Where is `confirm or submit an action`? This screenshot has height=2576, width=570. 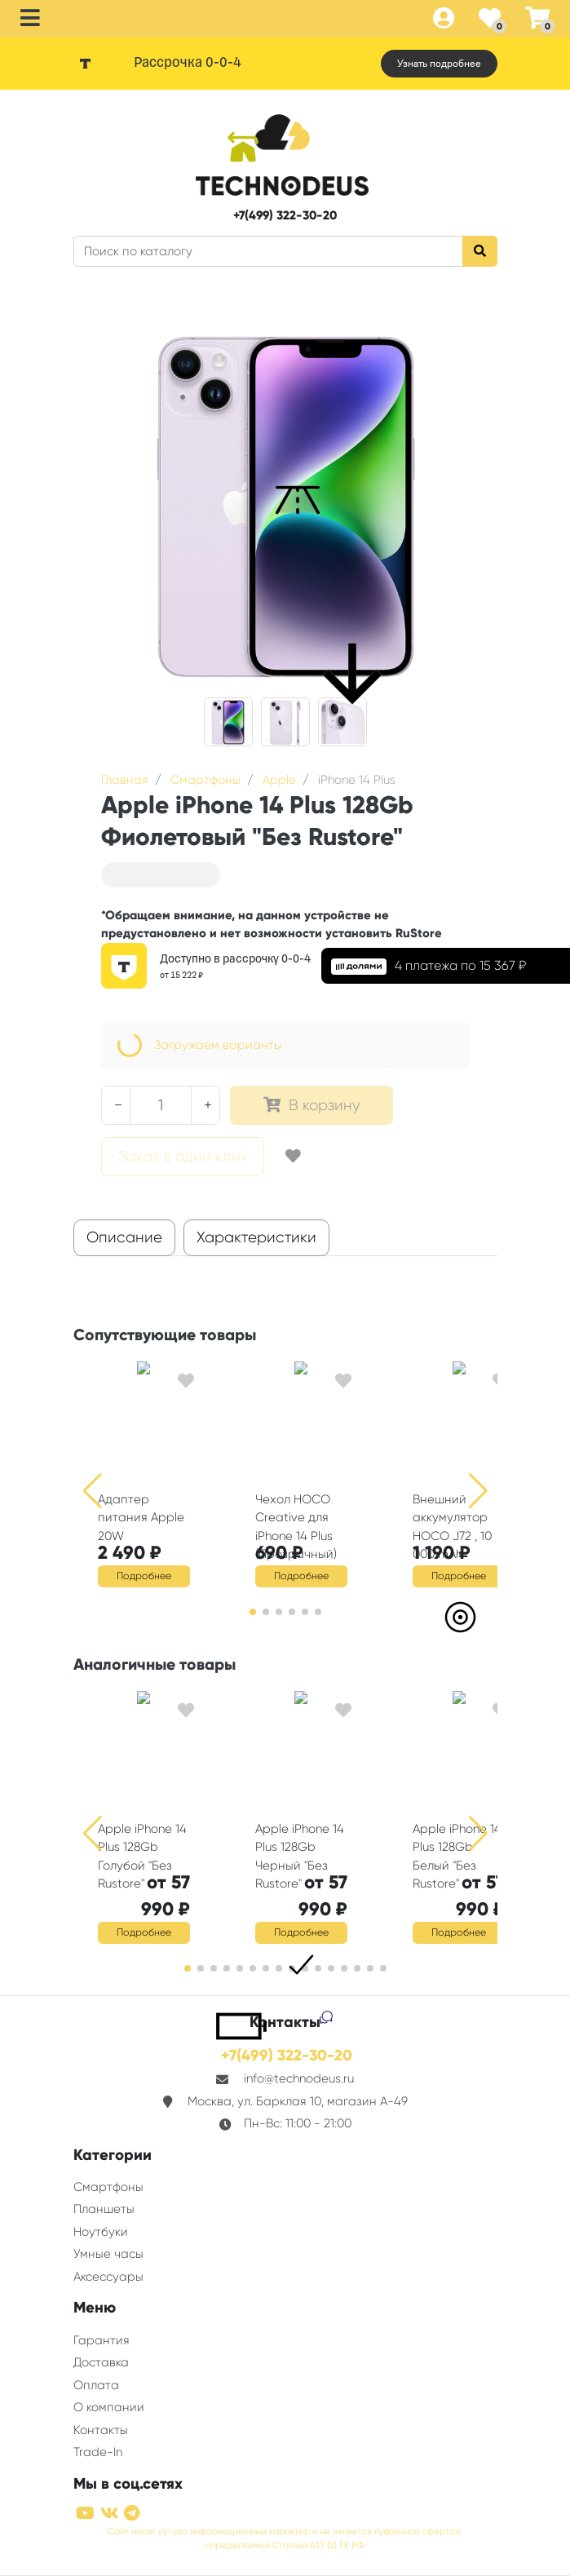
confirm or submit an action is located at coordinates (301, 1964).